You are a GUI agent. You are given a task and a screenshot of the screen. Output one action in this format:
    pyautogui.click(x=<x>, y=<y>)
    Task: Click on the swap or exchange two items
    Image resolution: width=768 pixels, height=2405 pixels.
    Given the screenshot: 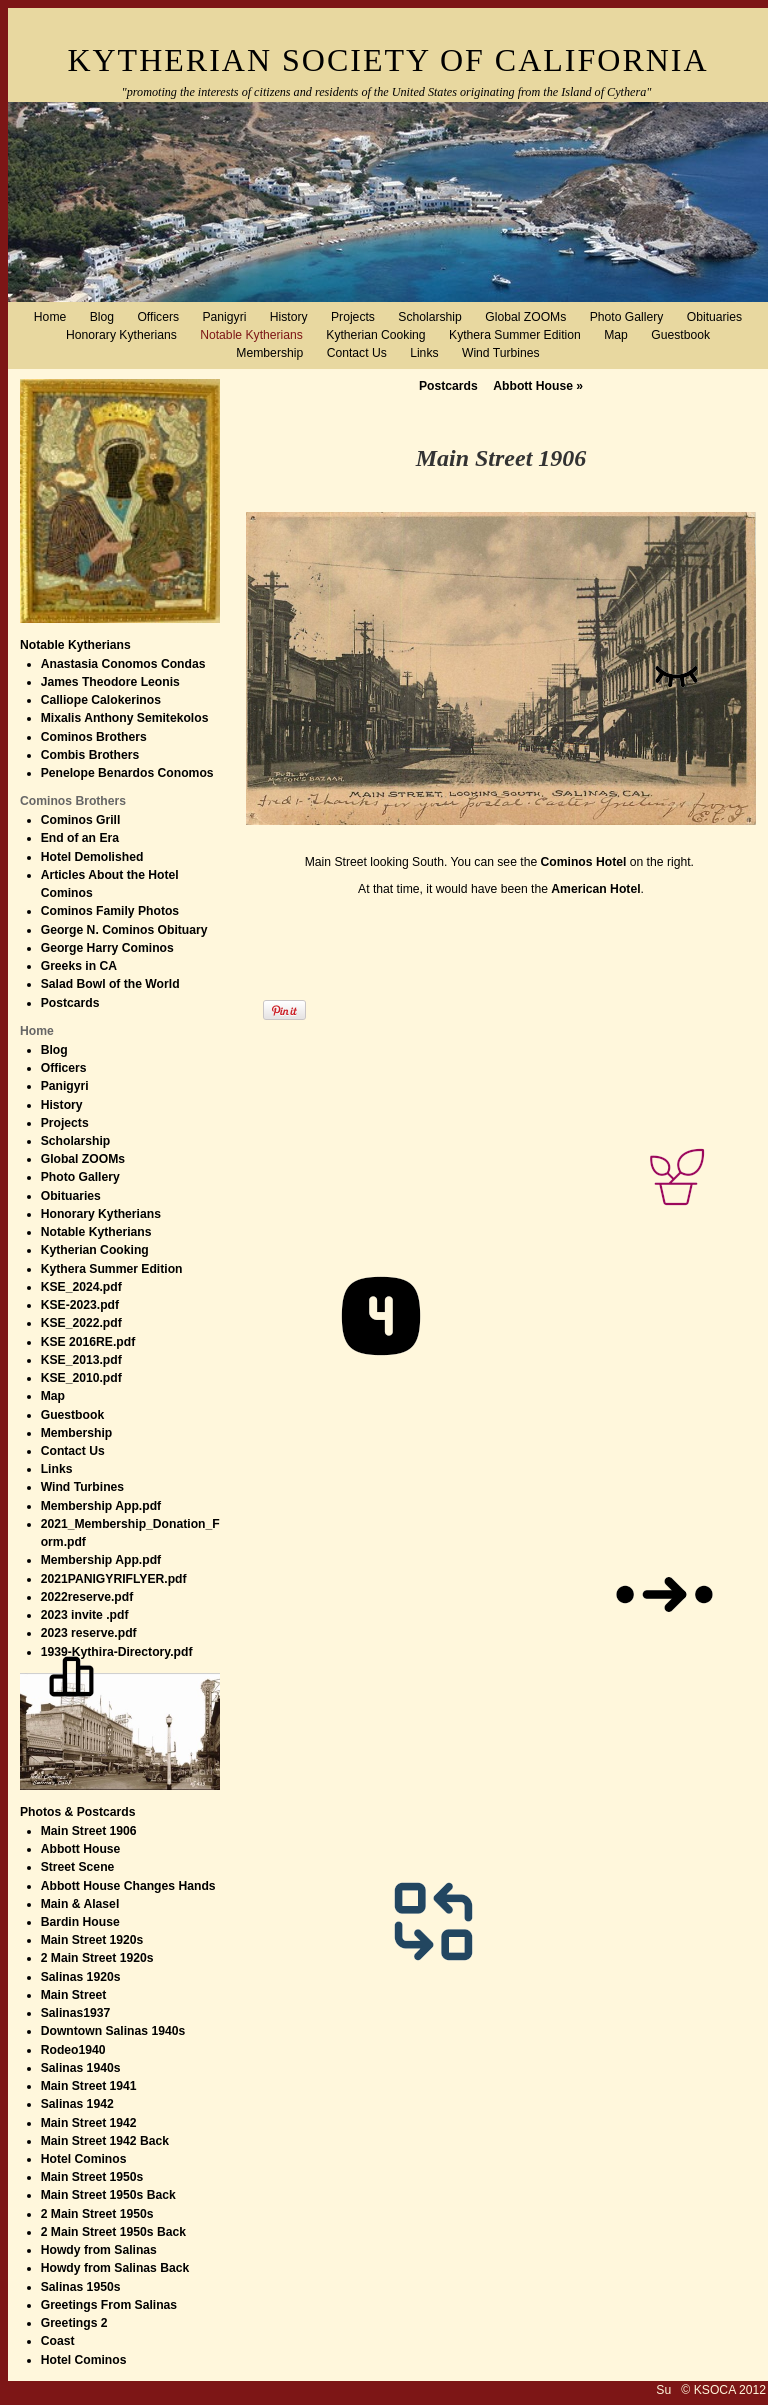 What is the action you would take?
    pyautogui.click(x=433, y=1921)
    